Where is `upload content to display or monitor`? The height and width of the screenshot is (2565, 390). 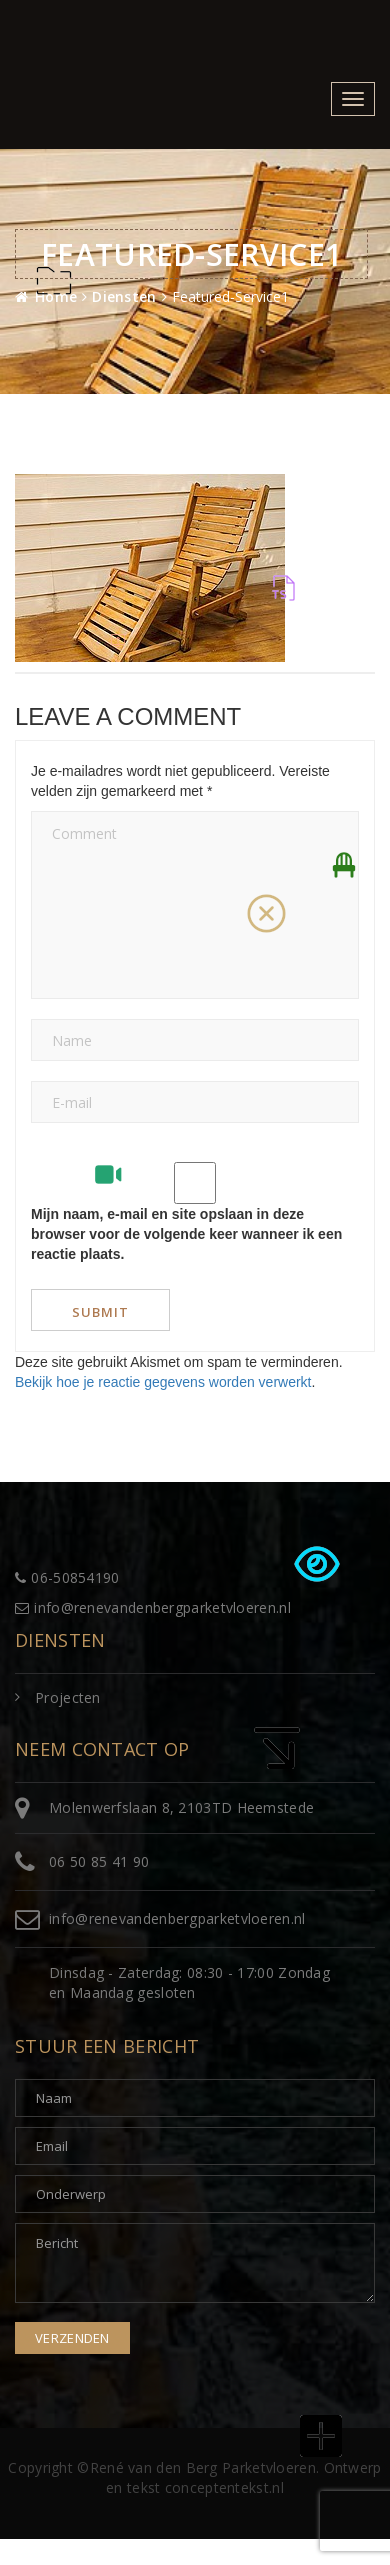 upload content to display or monitor is located at coordinates (118, 640).